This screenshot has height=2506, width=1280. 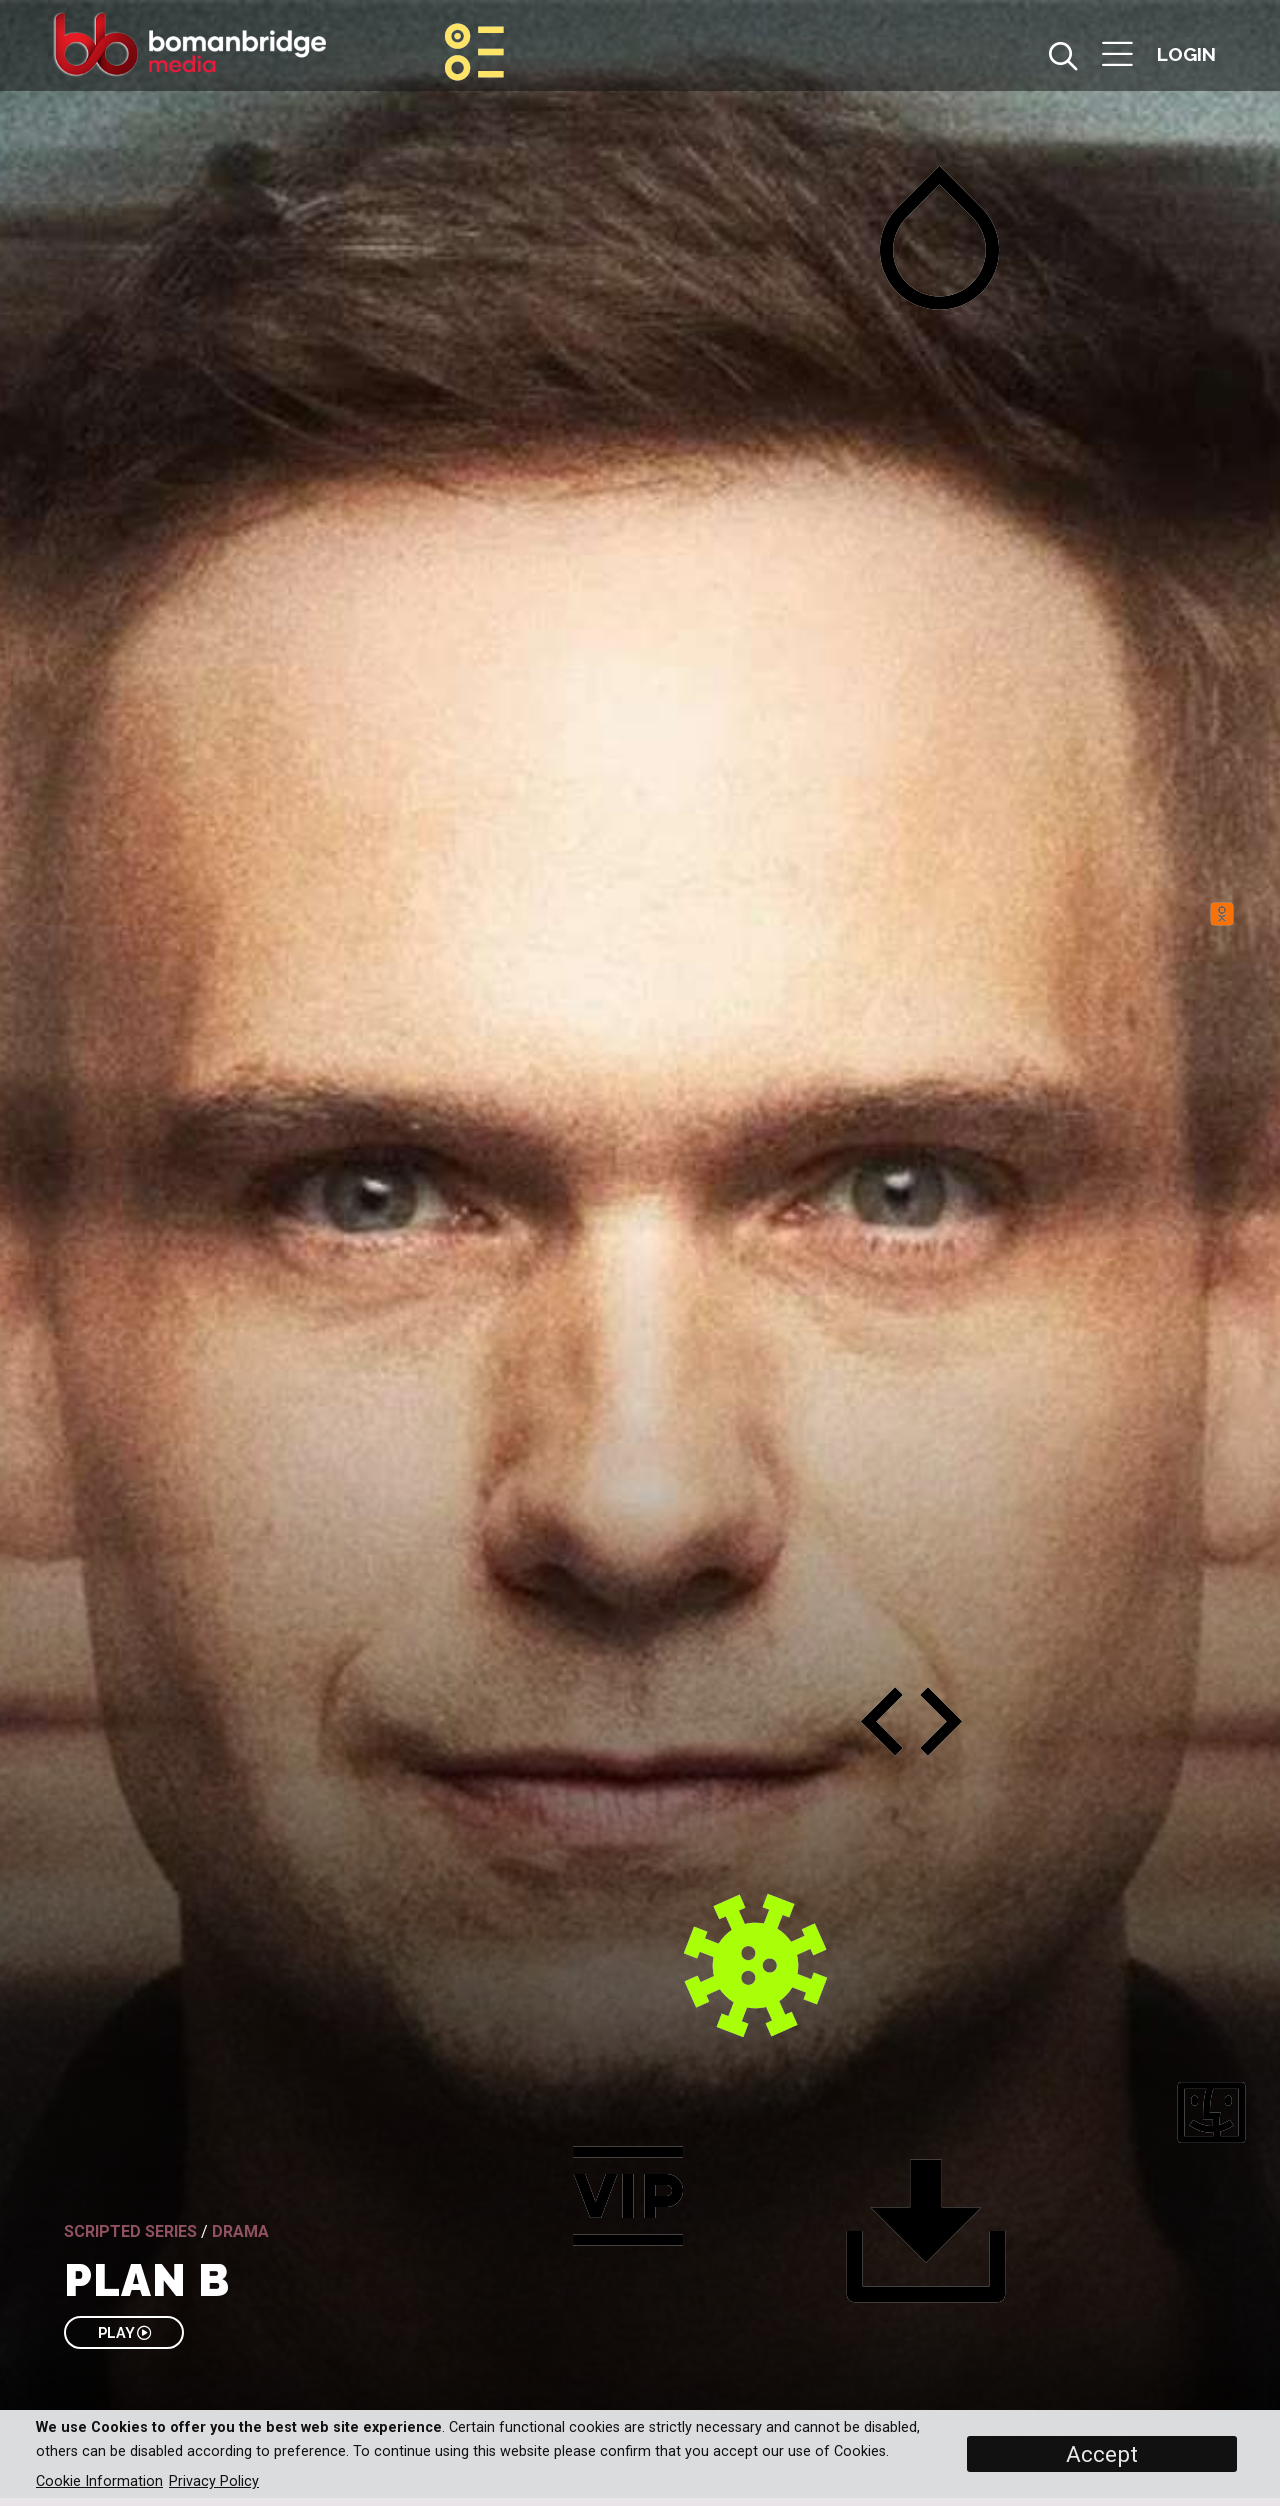 I want to click on indicates VIP or premium membership status, so click(x=628, y=2196).